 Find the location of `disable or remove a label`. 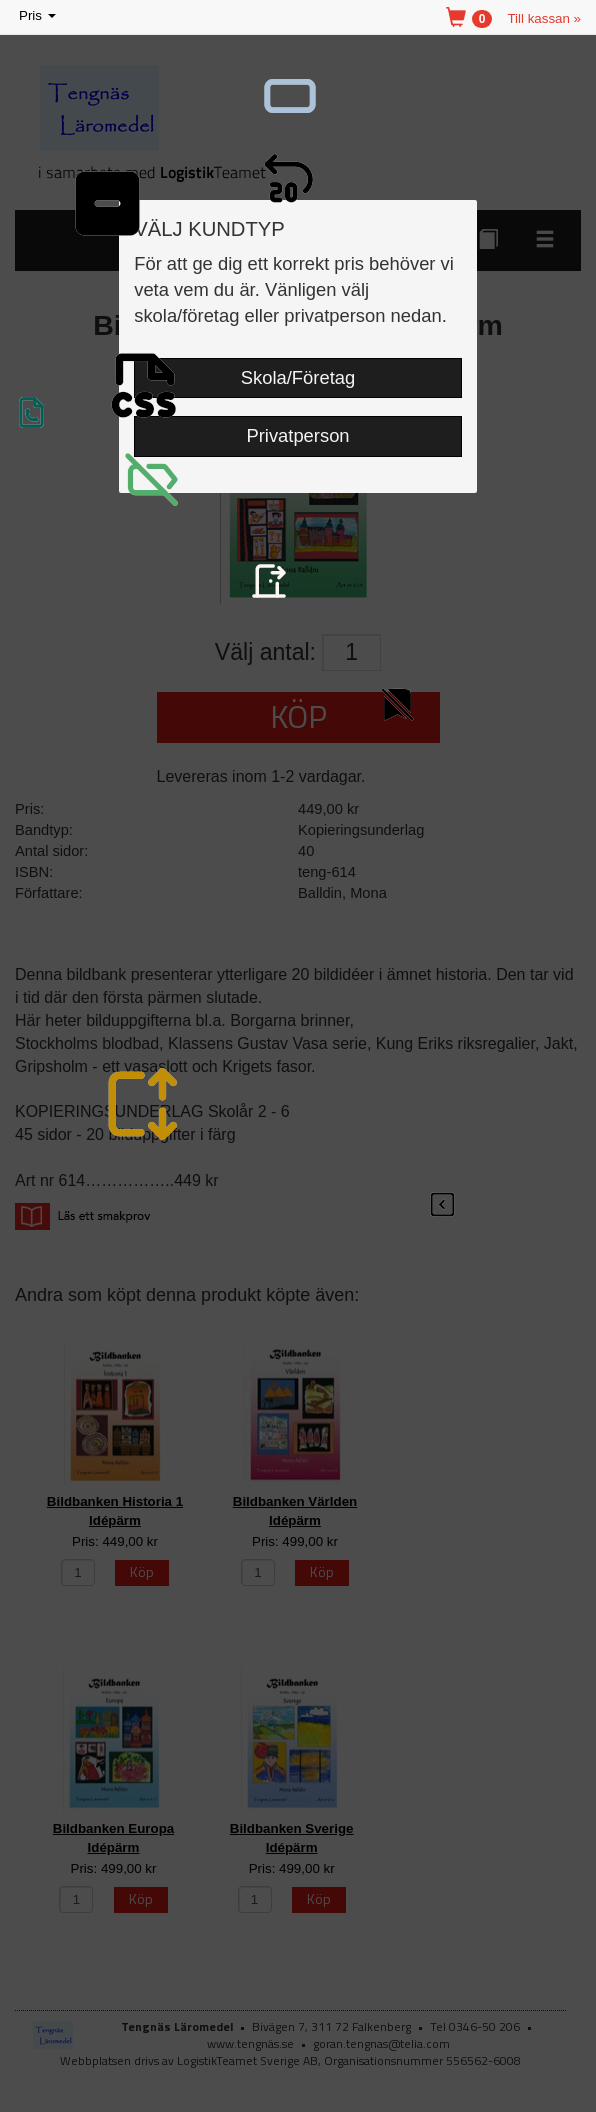

disable or remove a label is located at coordinates (151, 479).